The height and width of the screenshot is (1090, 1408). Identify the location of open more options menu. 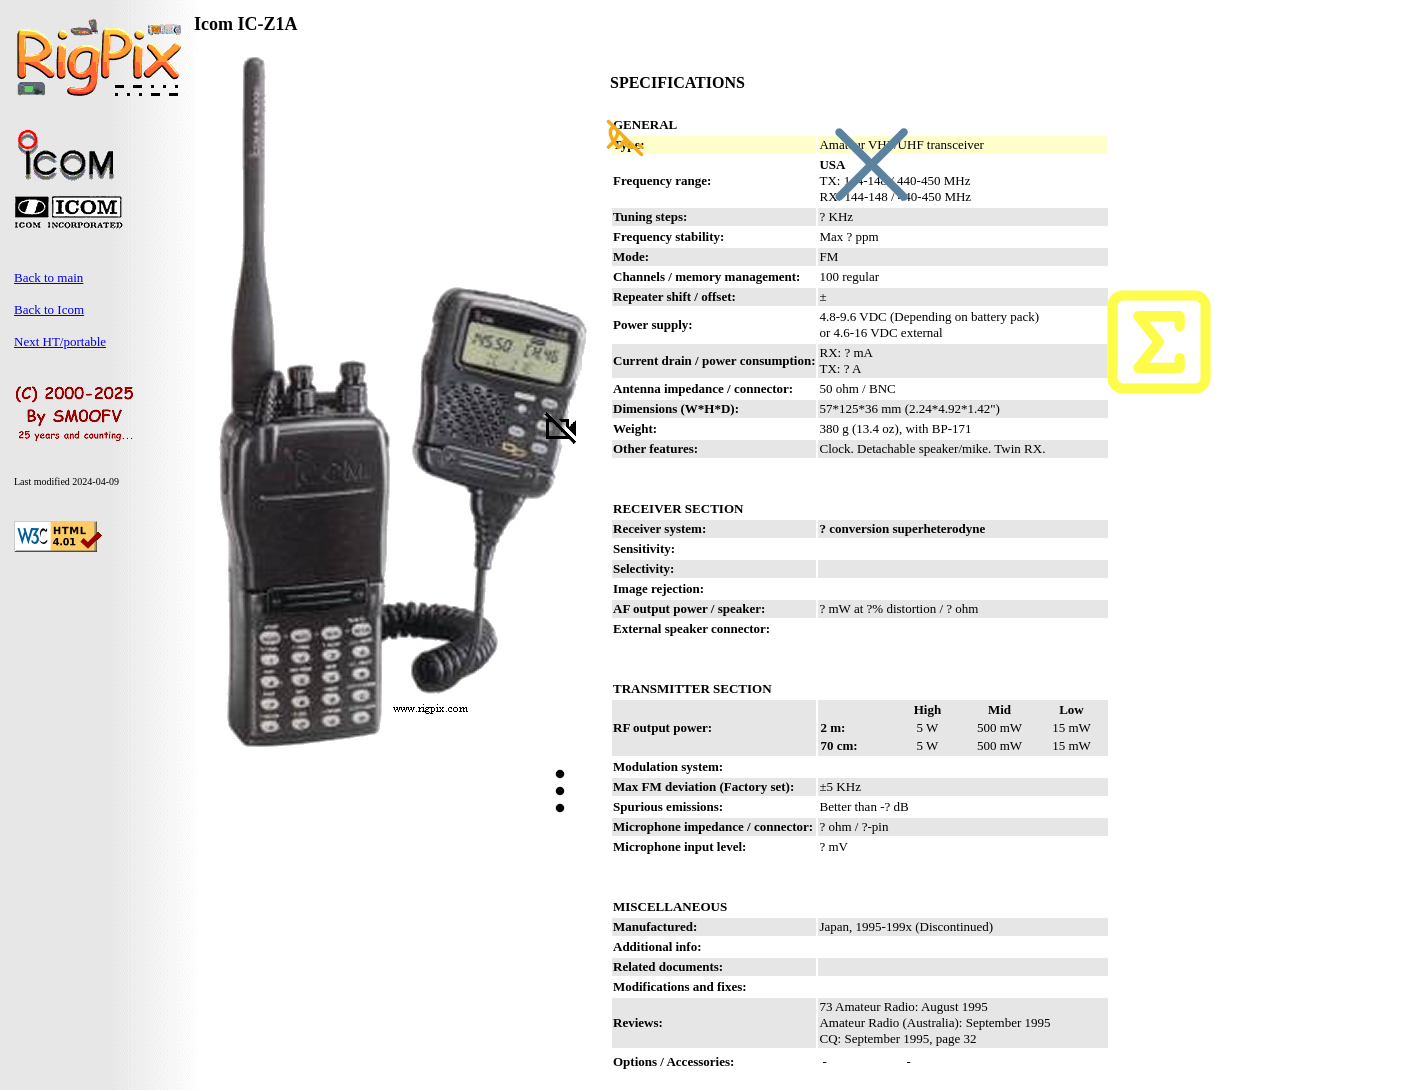
(560, 791).